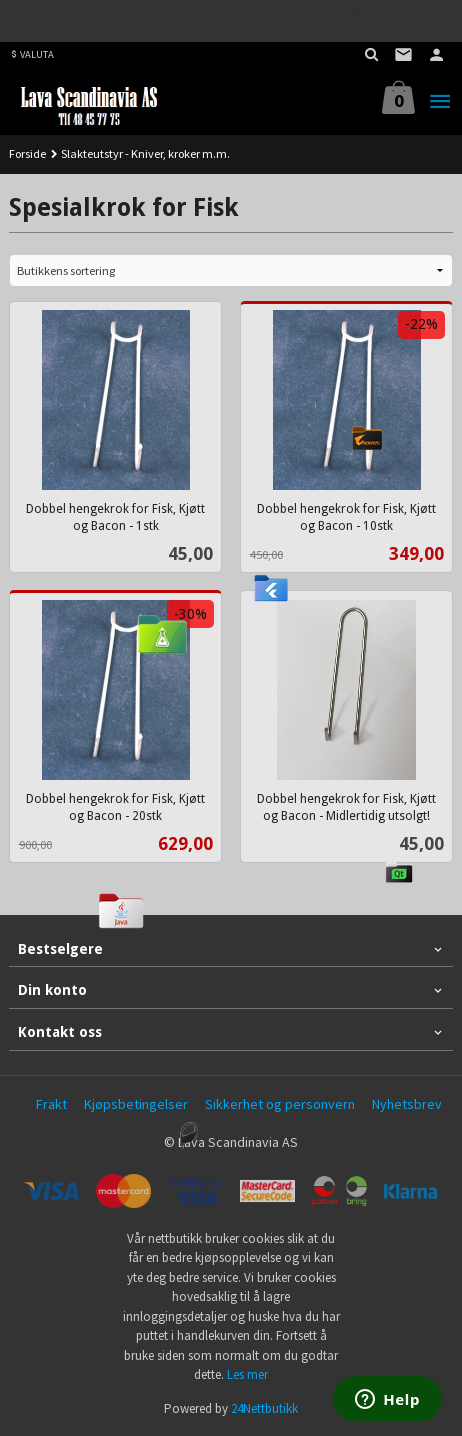 The width and height of the screenshot is (462, 1436). I want to click on folder for science or chemistry-related files, so click(162, 635).